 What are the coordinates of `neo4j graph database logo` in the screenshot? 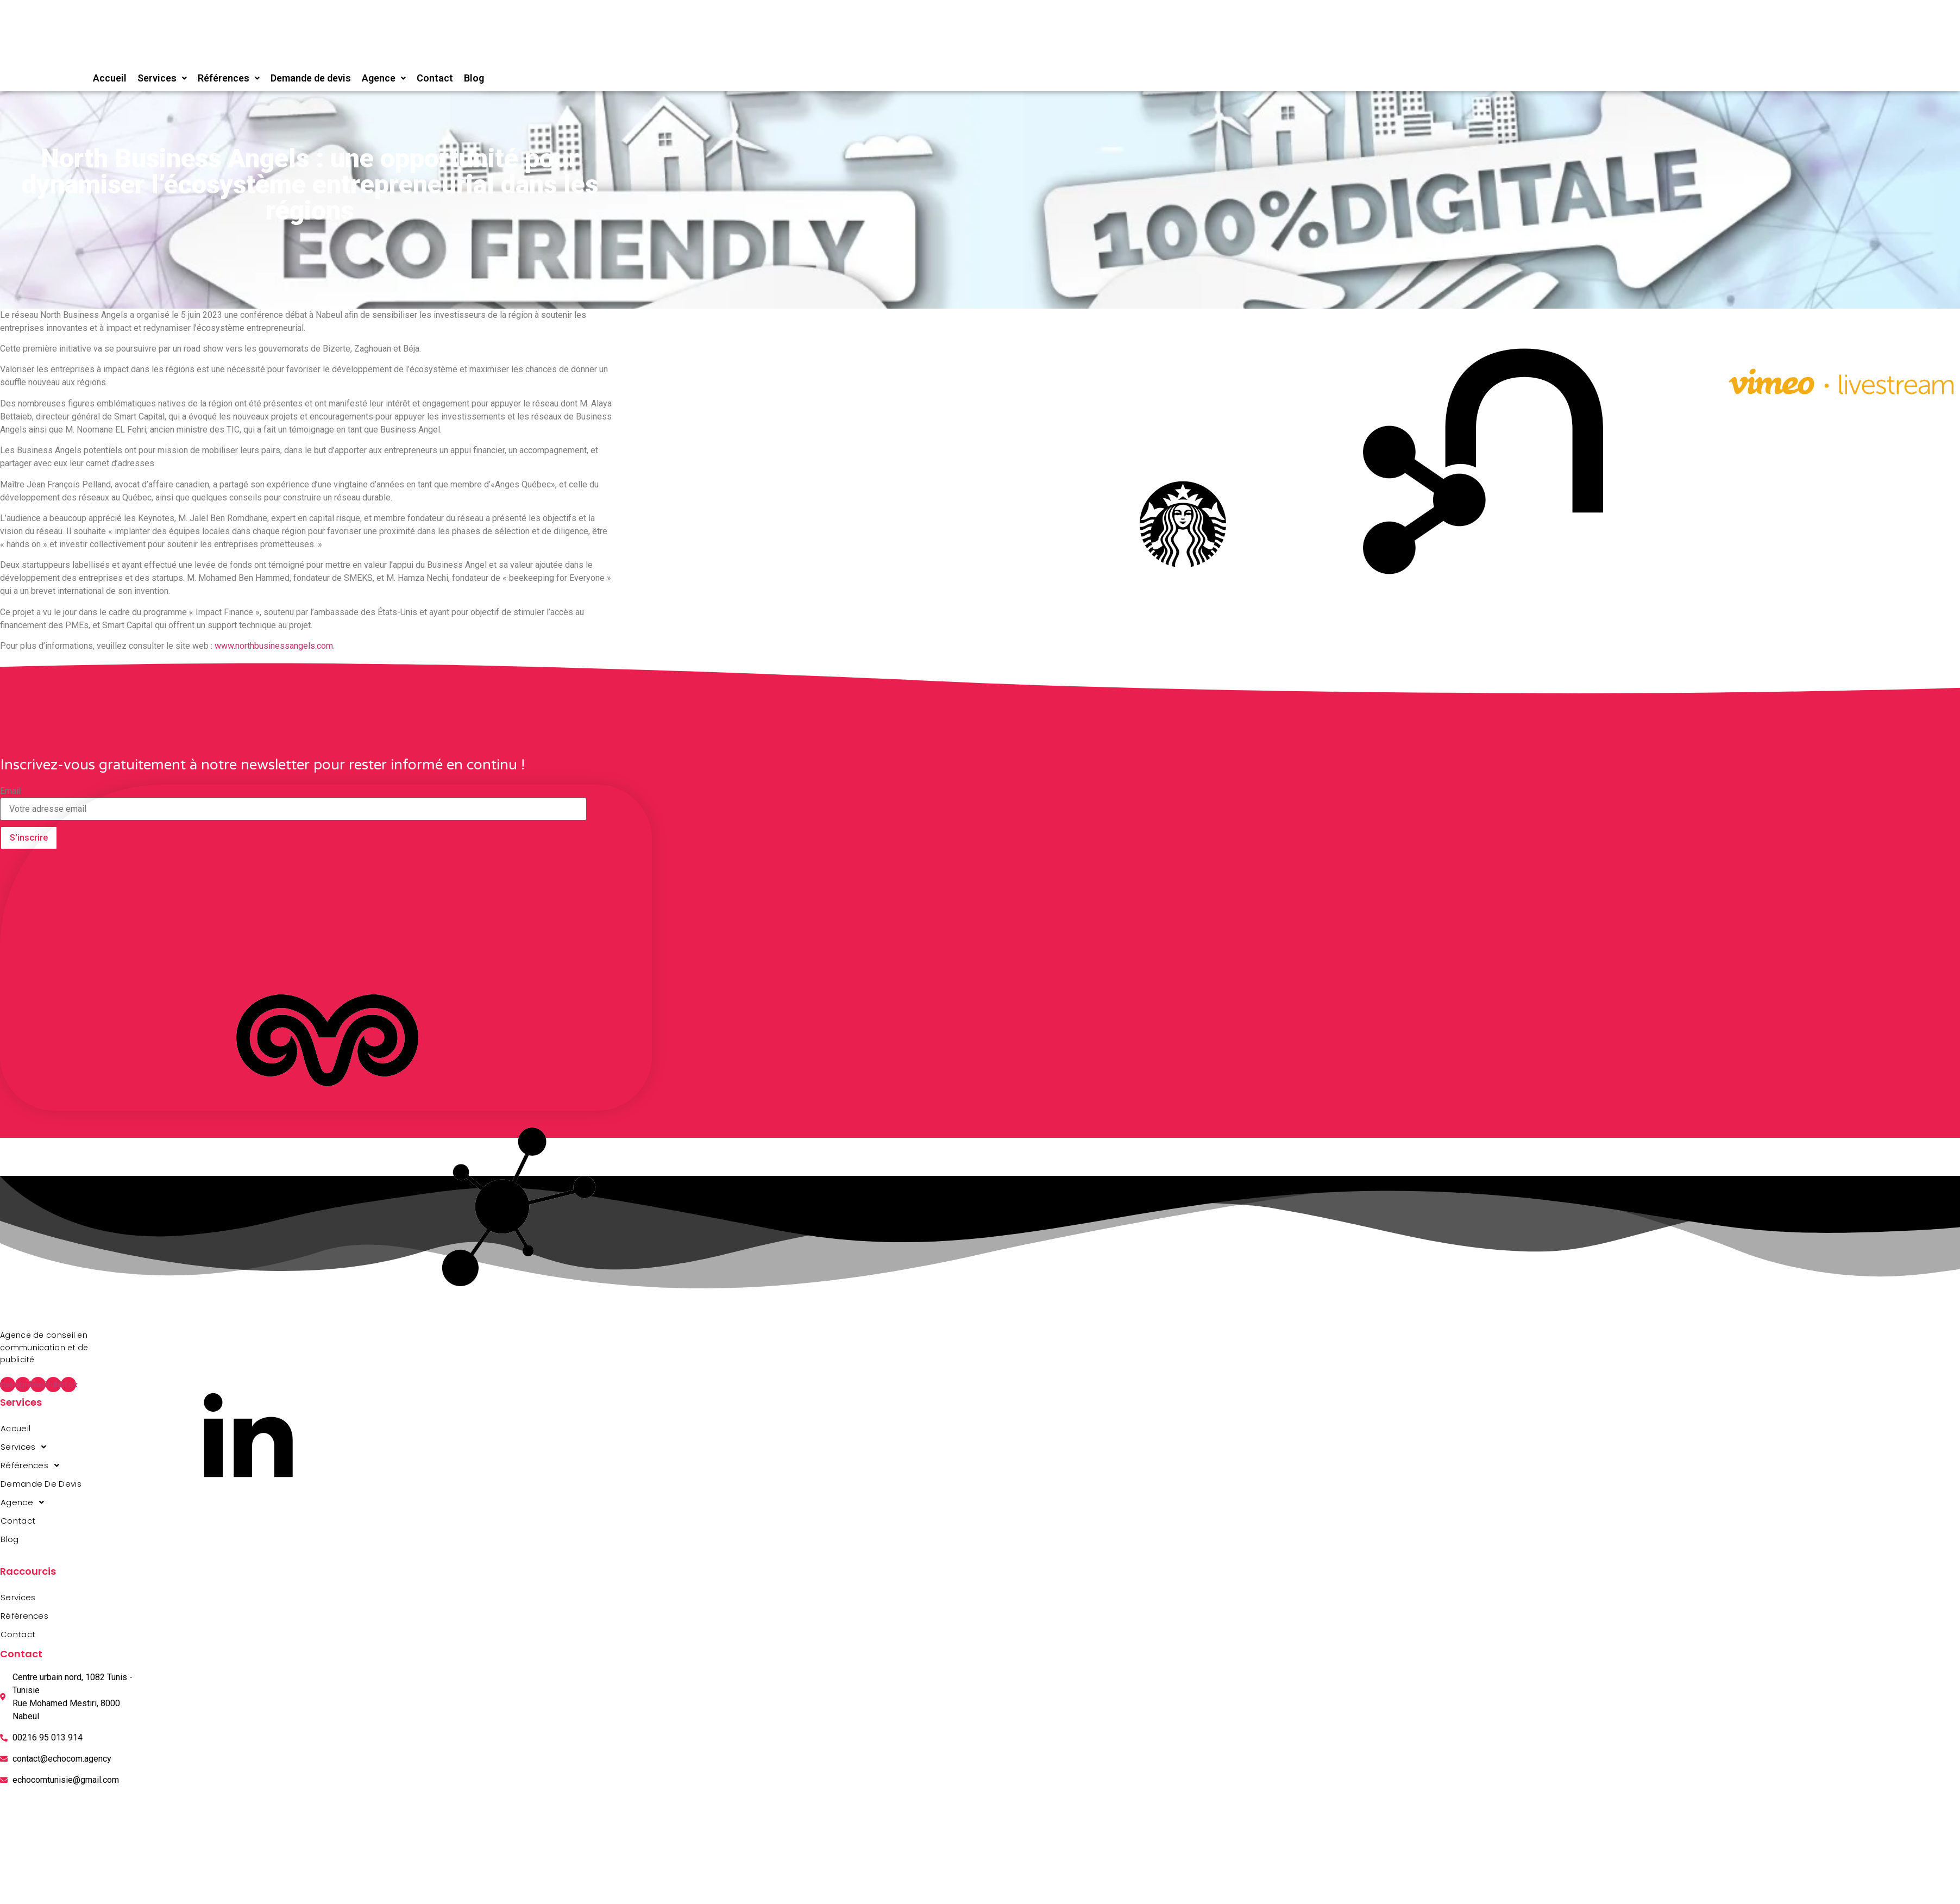 It's located at (1483, 461).